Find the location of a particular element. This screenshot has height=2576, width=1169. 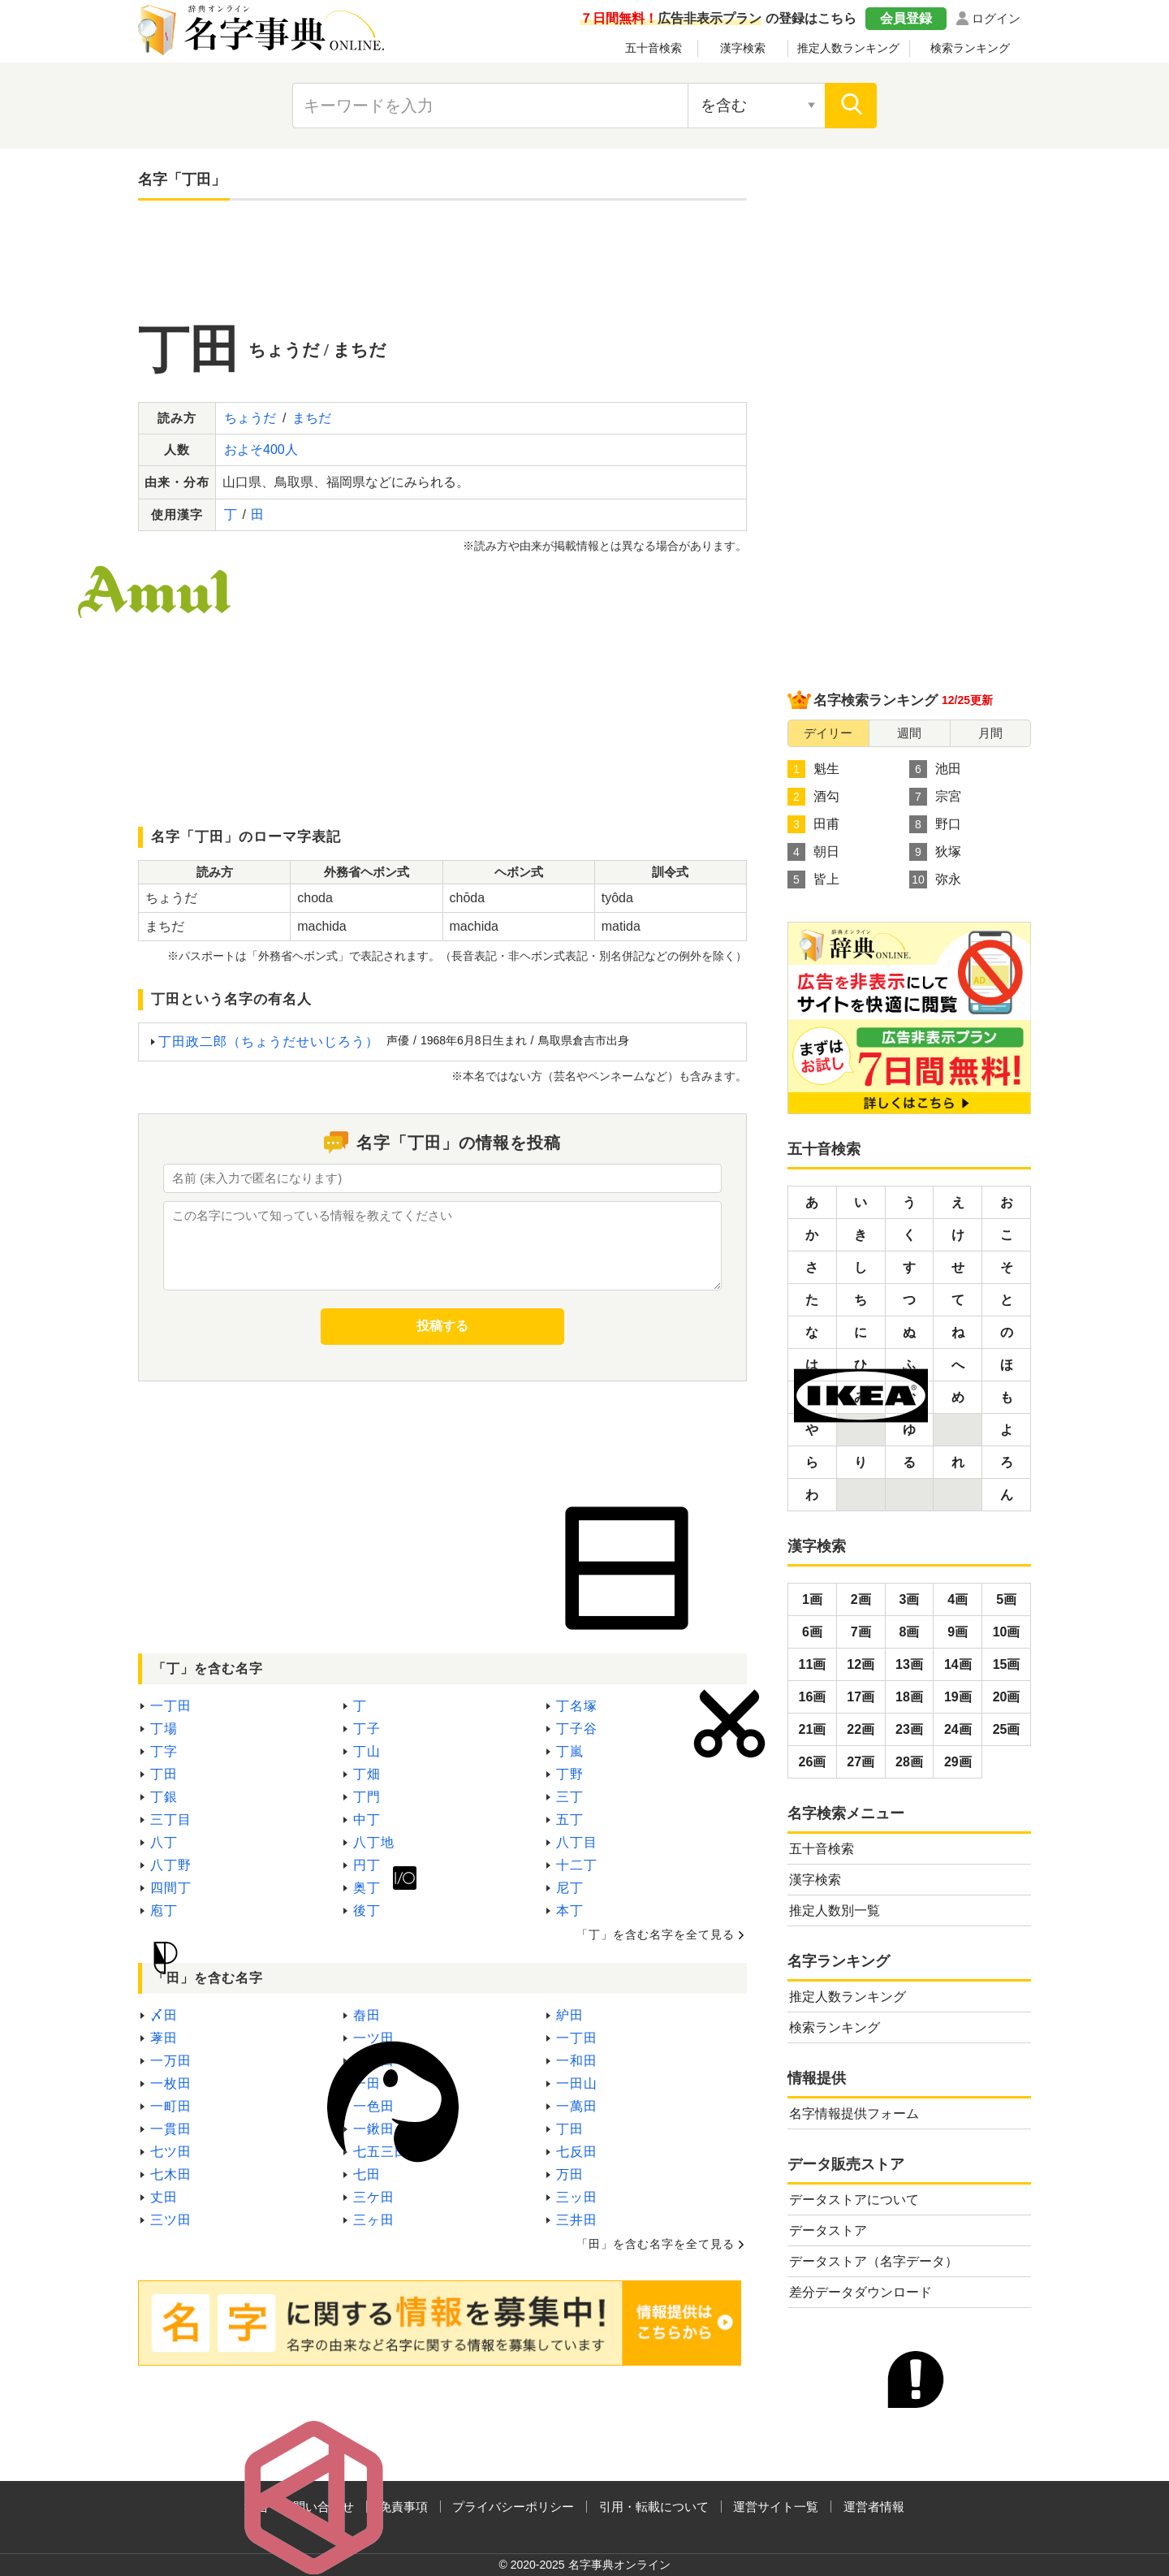

check service outage status on Downdetector is located at coordinates (916, 2379).